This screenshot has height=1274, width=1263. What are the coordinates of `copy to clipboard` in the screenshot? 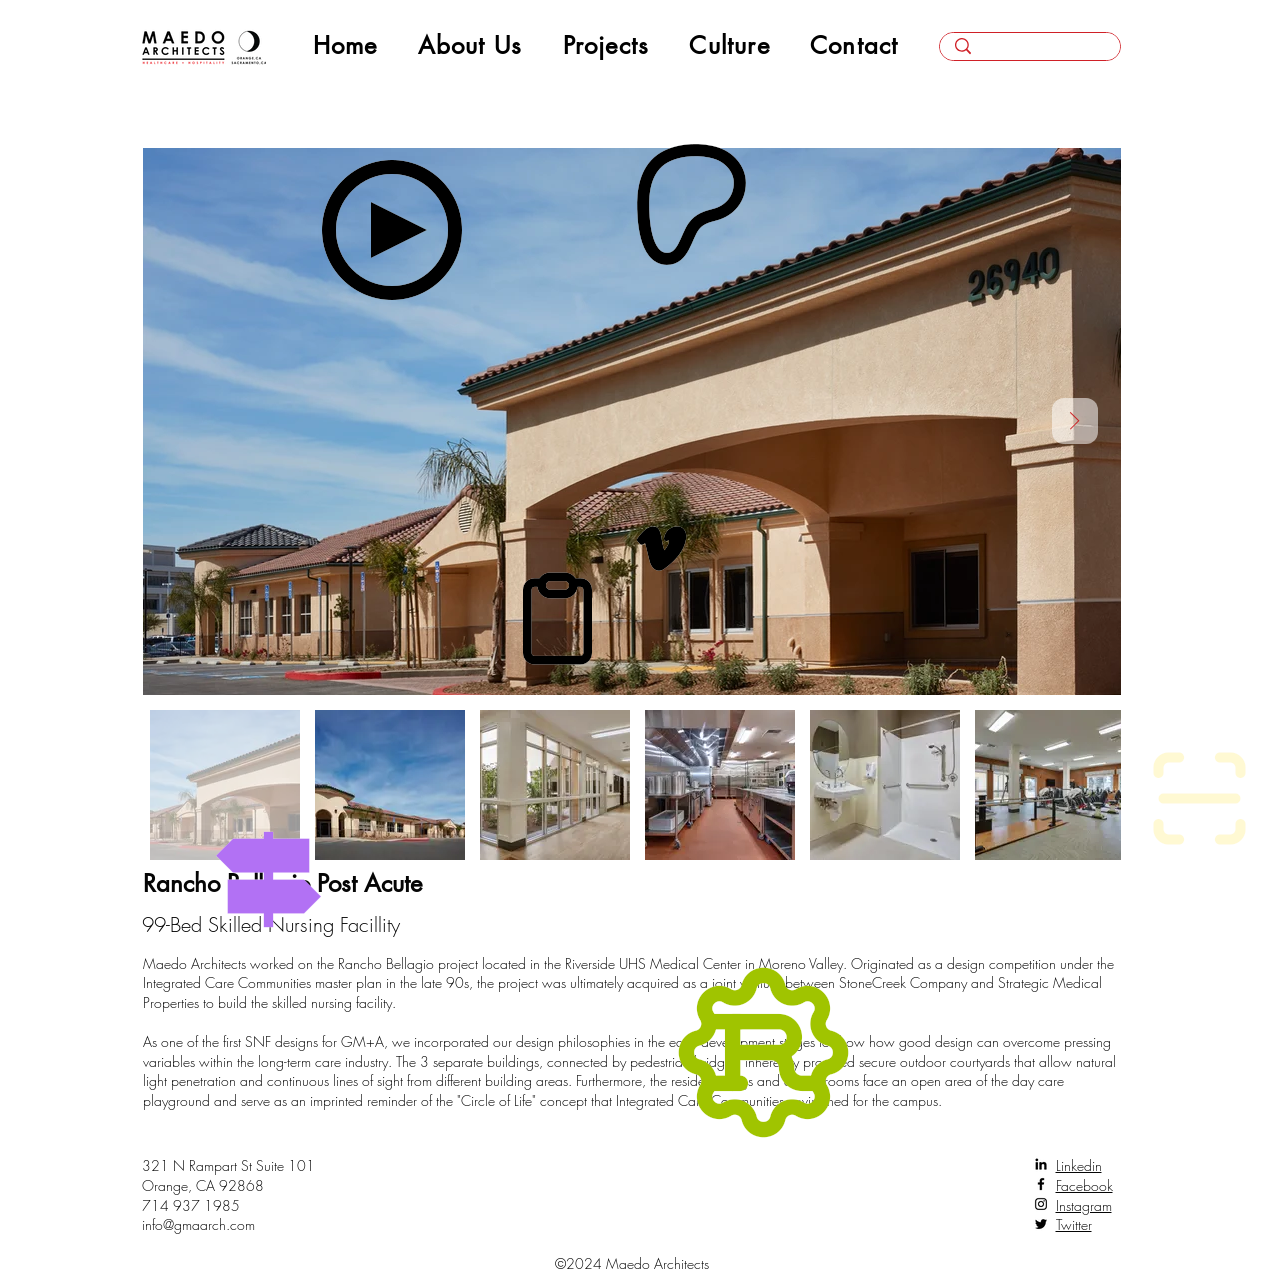 It's located at (557, 618).